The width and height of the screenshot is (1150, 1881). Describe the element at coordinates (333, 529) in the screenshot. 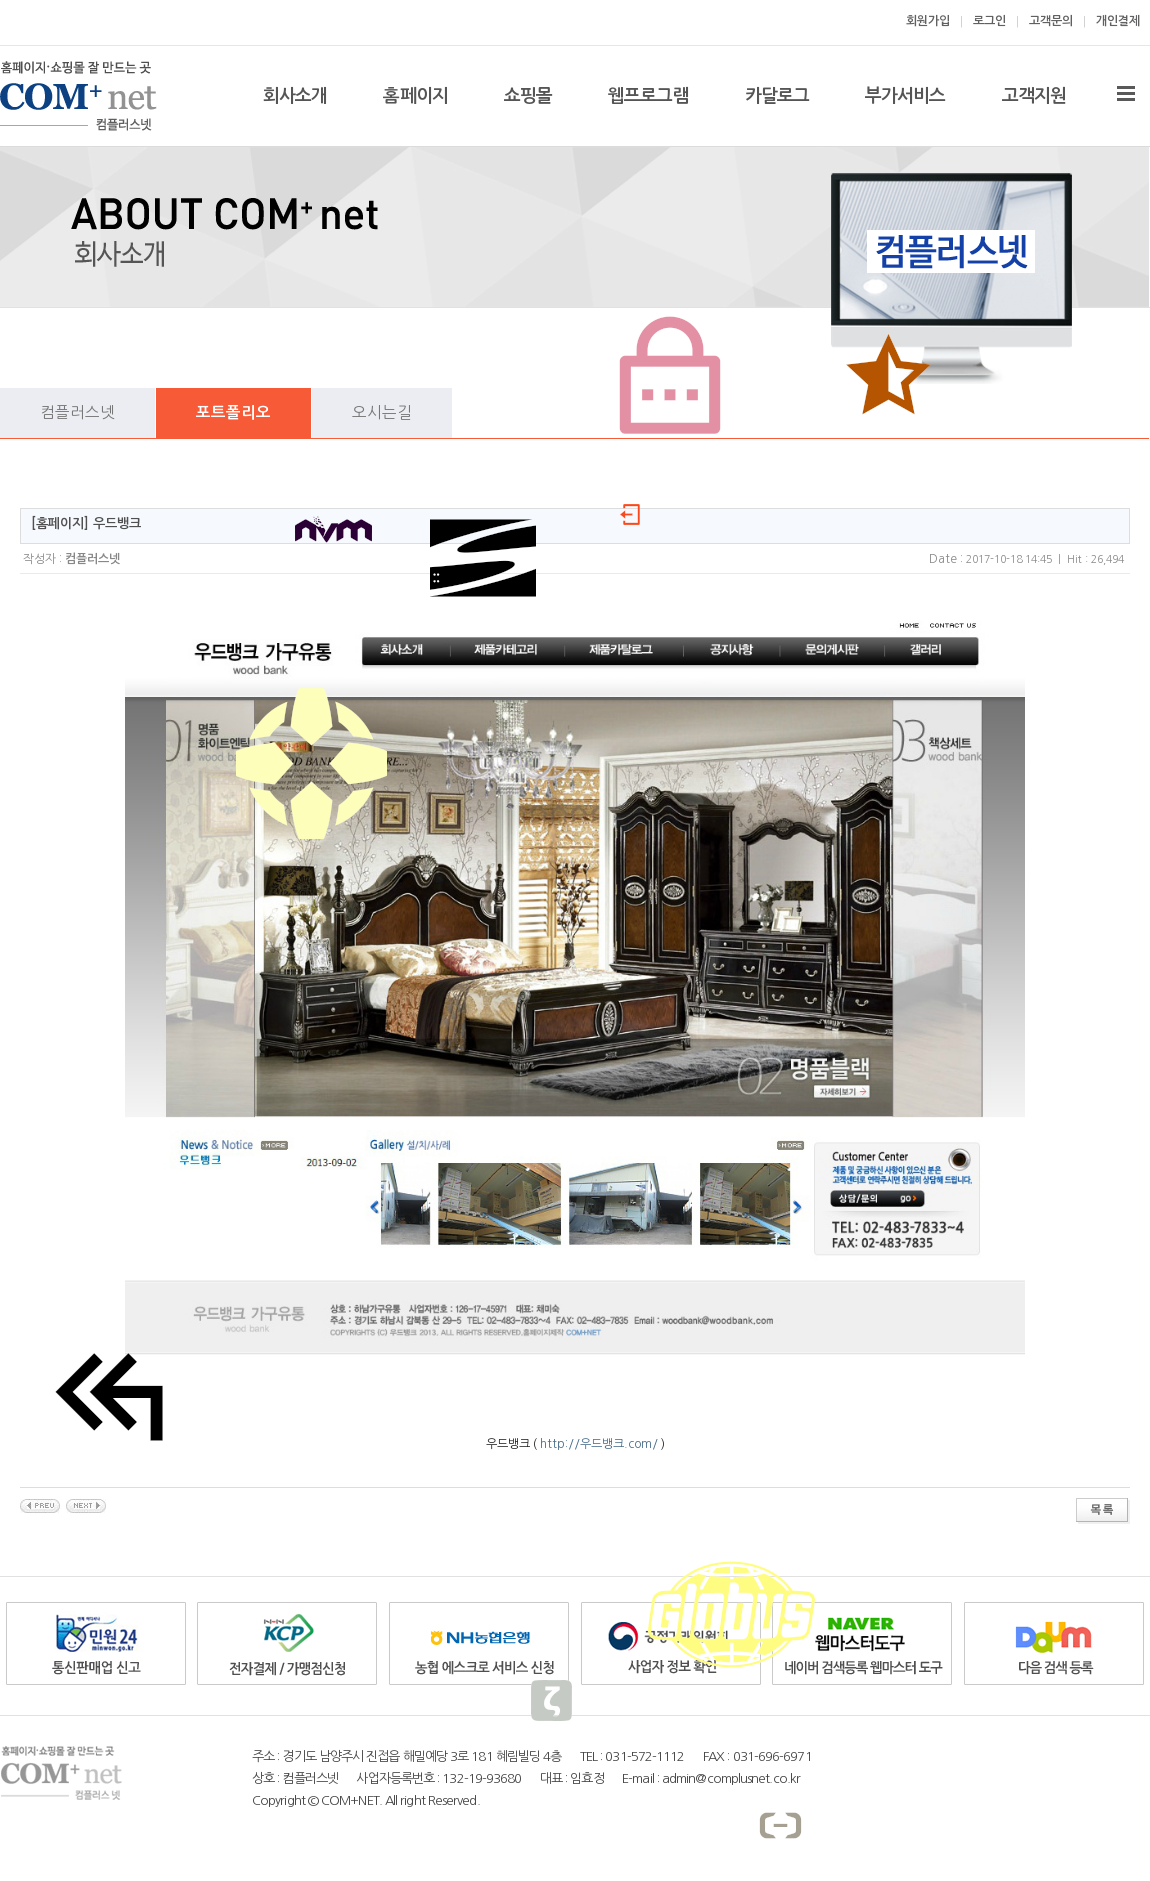

I see `nvm (node version manager) logo` at that location.